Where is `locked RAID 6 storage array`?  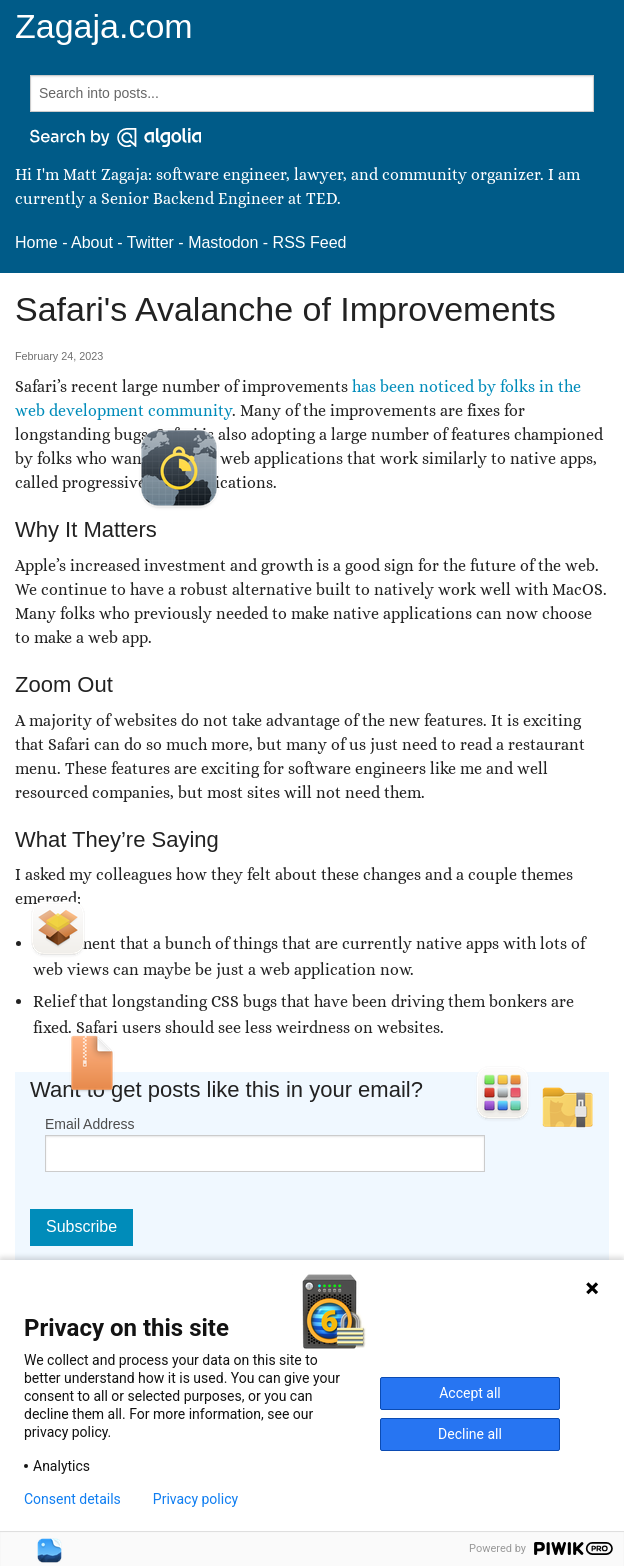 locked RAID 6 storage array is located at coordinates (329, 1311).